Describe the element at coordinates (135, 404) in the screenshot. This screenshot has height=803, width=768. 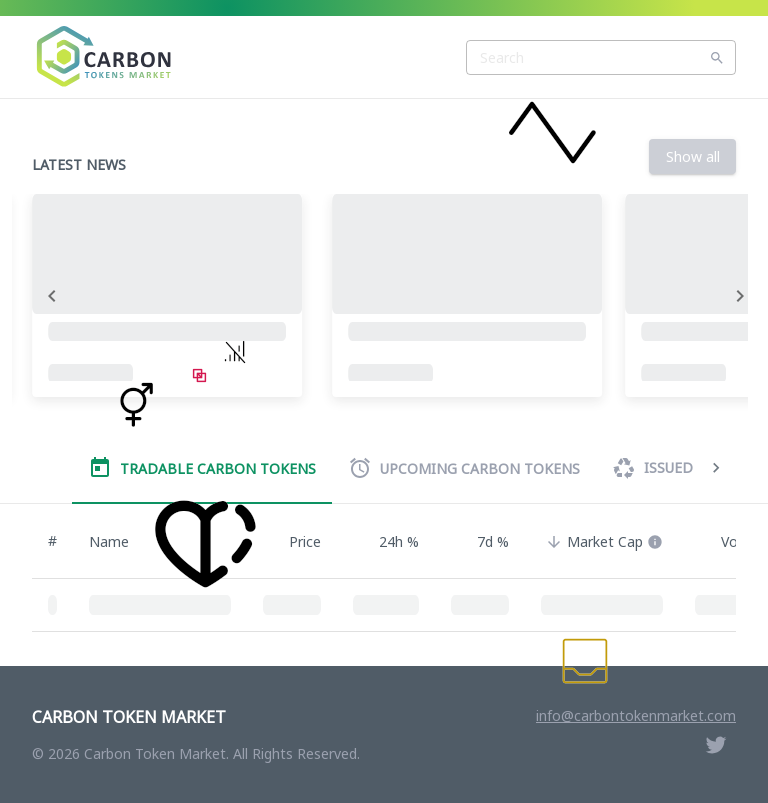
I see `select intersex gender identity` at that location.